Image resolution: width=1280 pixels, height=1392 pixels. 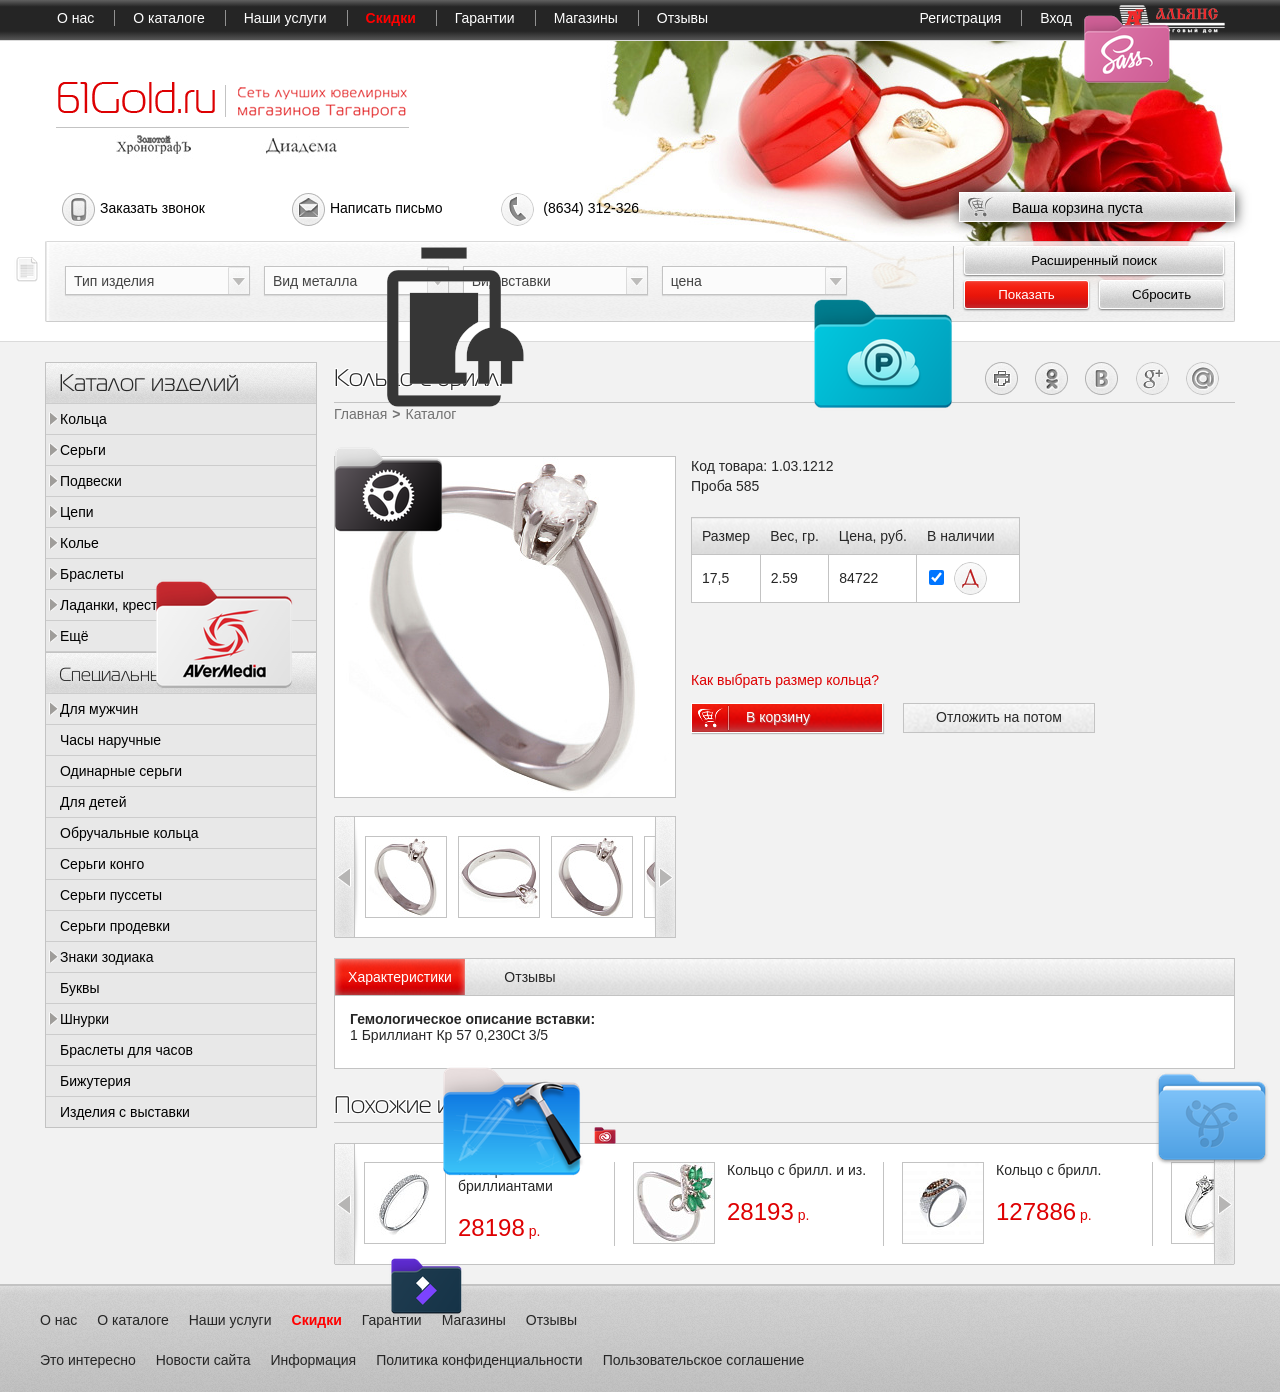 What do you see at coordinates (511, 1125) in the screenshot?
I see `open xcode projects folder` at bounding box center [511, 1125].